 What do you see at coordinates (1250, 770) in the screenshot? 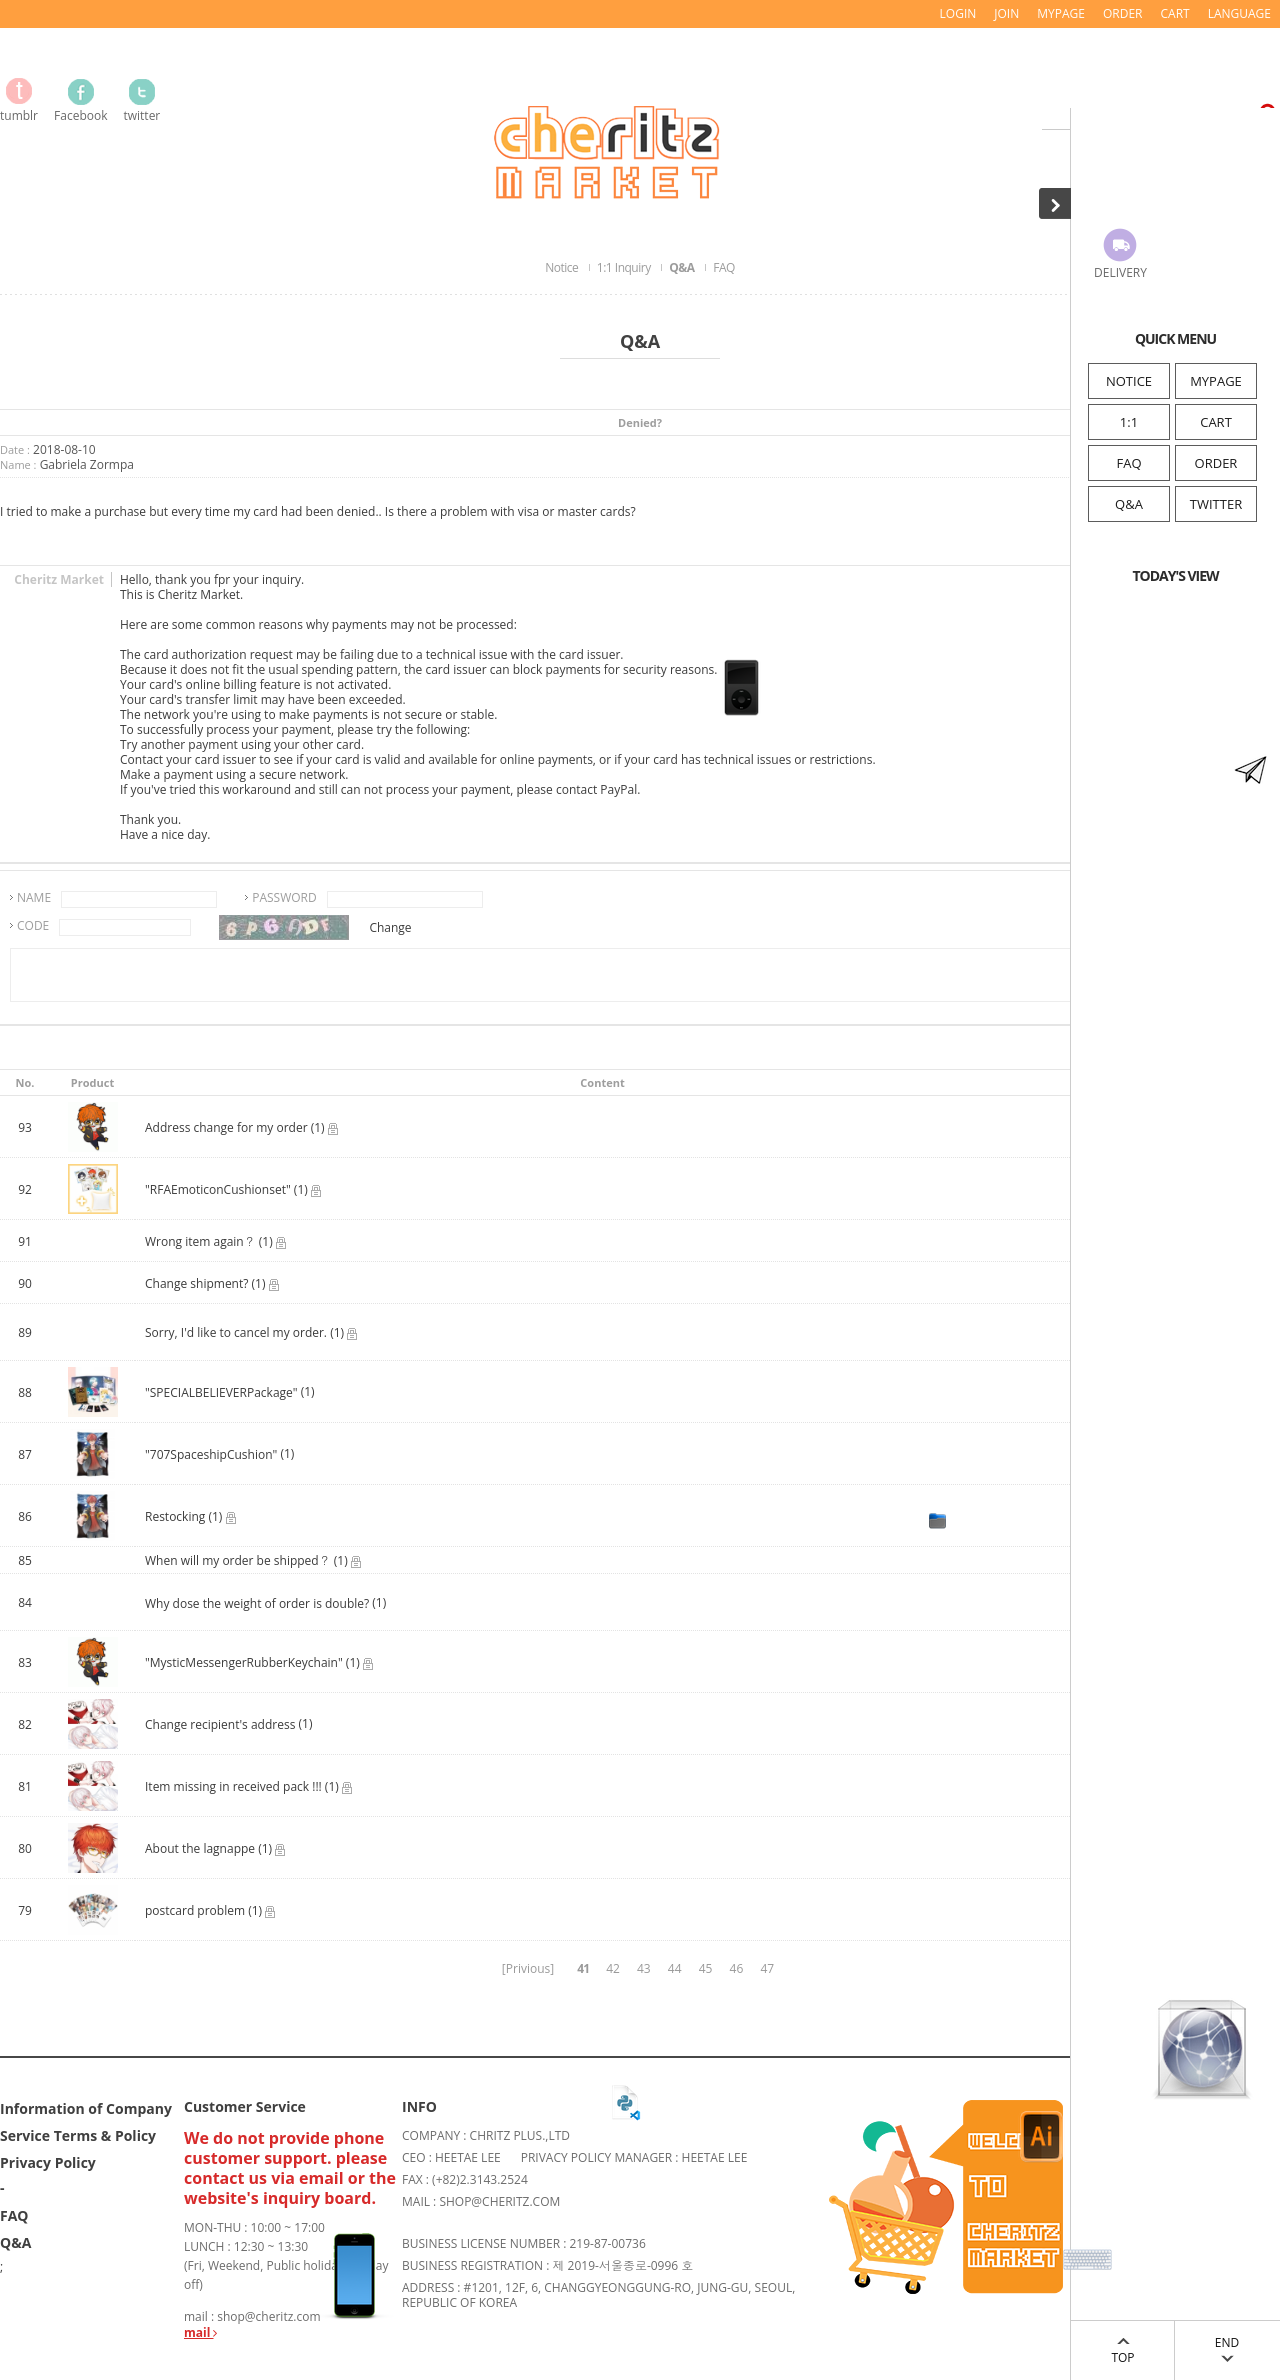
I see `view sent messages folder` at bounding box center [1250, 770].